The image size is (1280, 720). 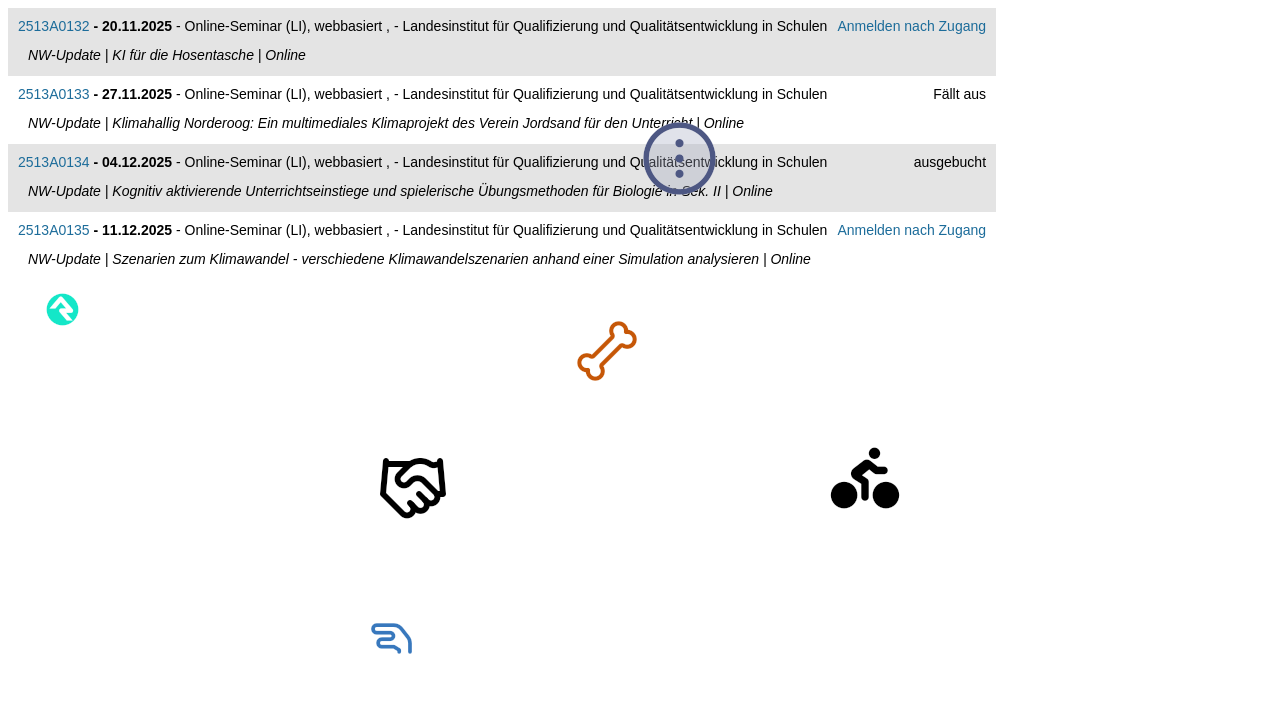 I want to click on access pet-related features or settings, so click(x=607, y=351).